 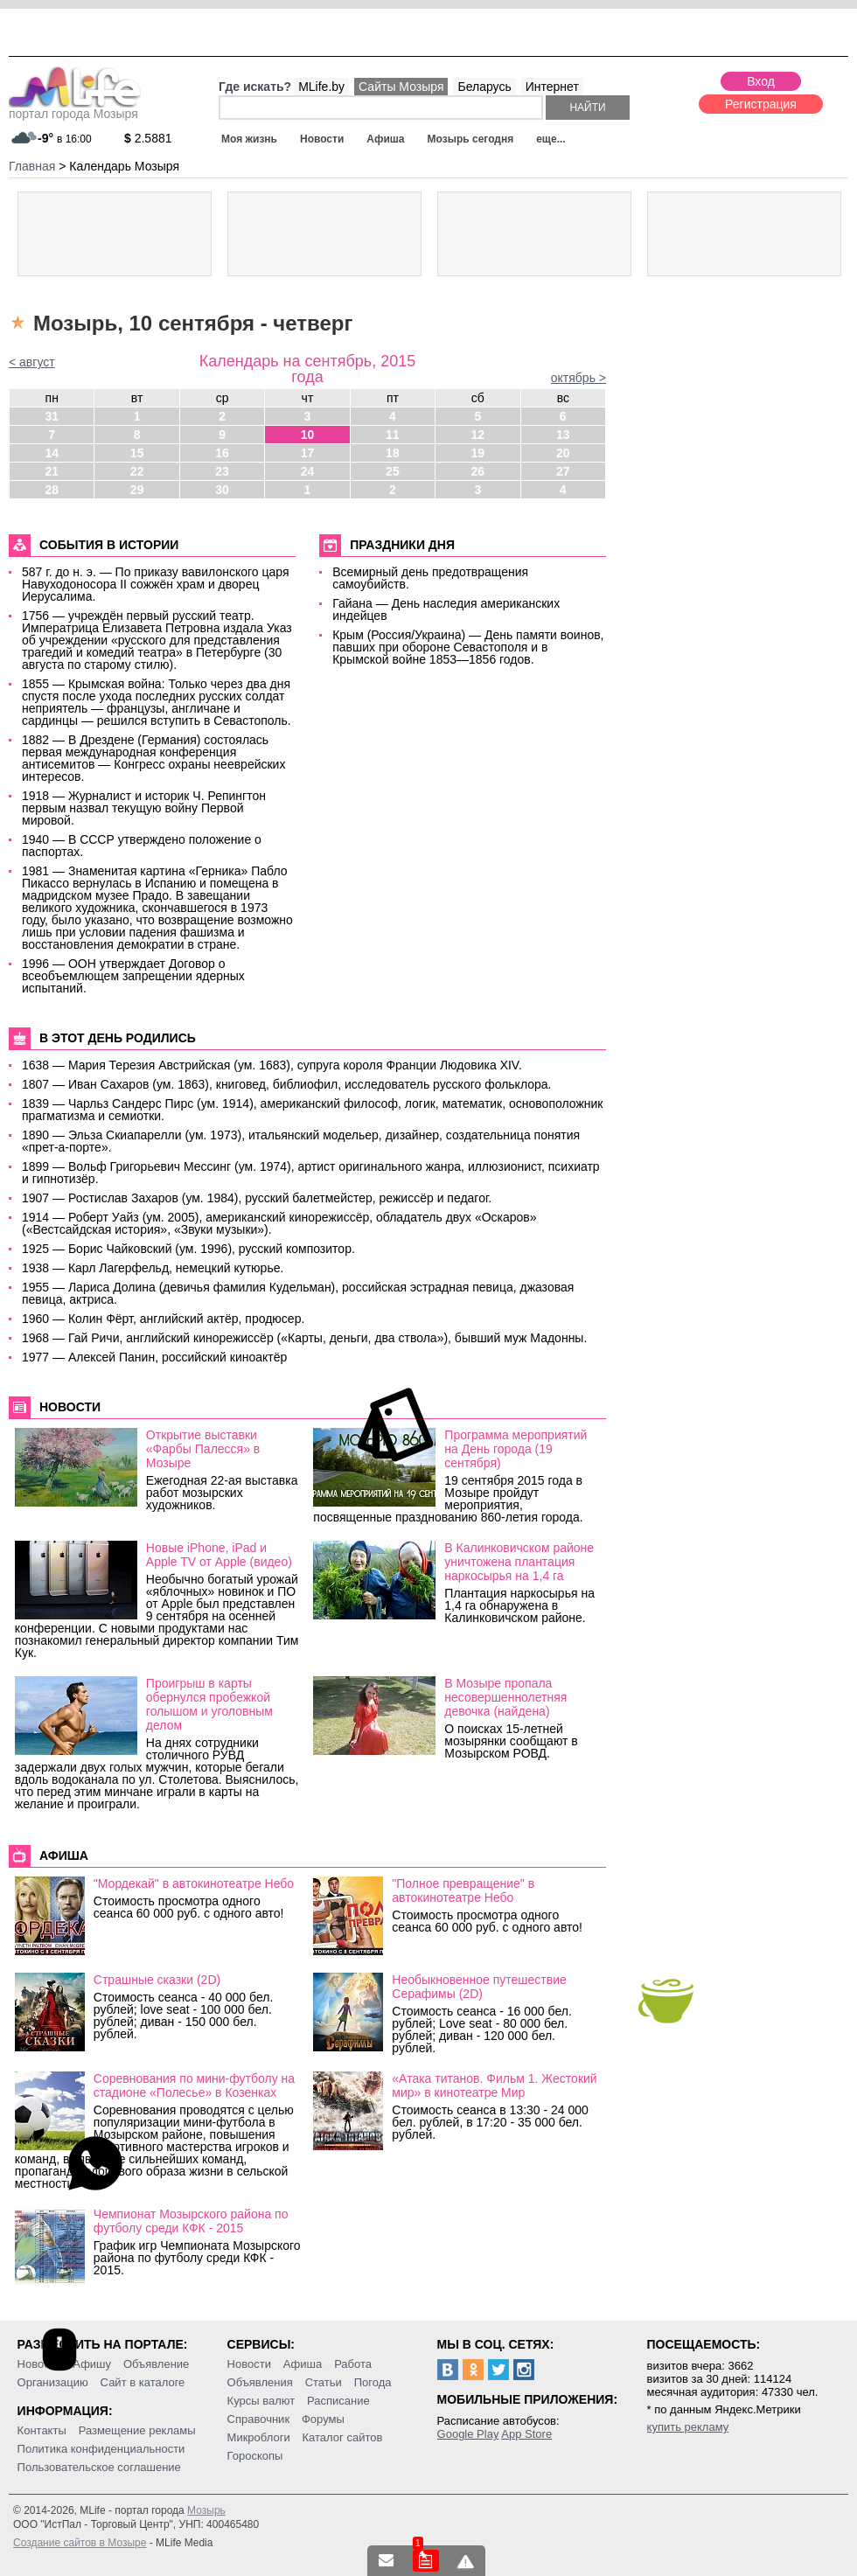 I want to click on open WhatsApp messaging app, so click(x=95, y=2163).